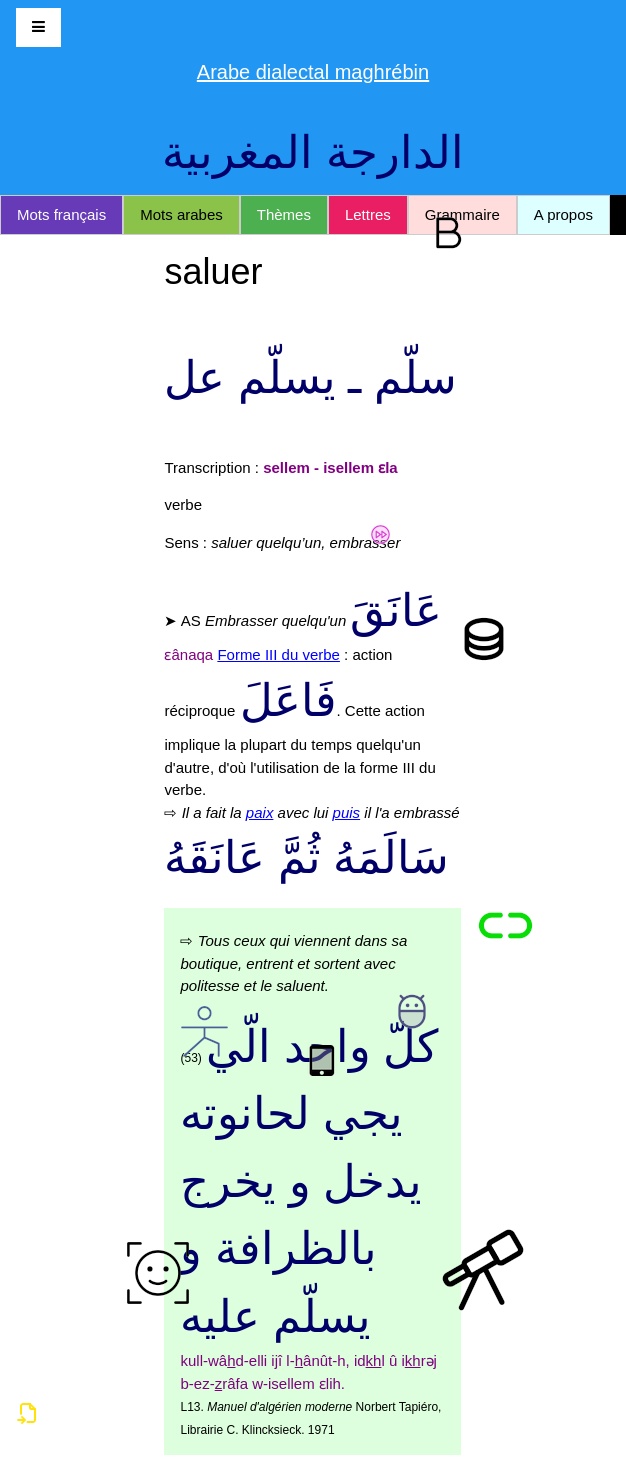  Describe the element at coordinates (204, 1033) in the screenshot. I see `access tai chi or meditation exercises` at that location.